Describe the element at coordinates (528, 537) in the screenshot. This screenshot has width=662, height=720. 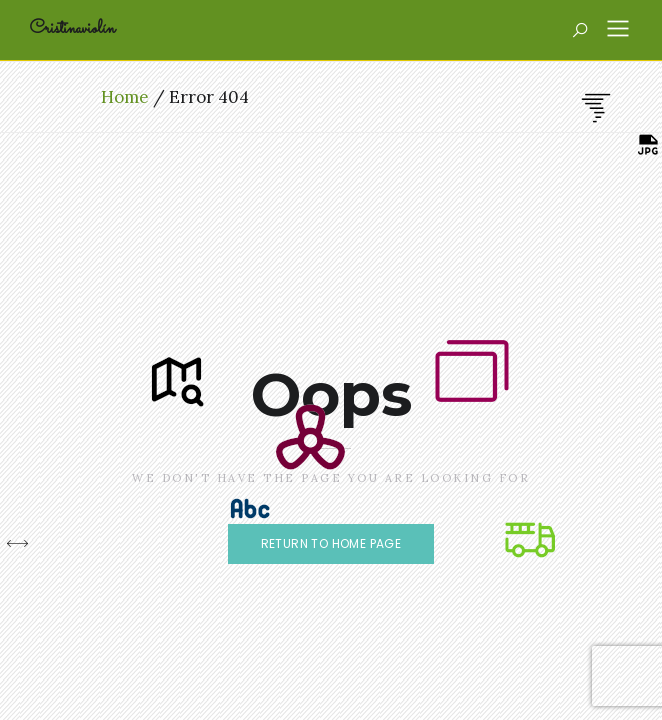
I see `emergency services or fire department contact` at that location.